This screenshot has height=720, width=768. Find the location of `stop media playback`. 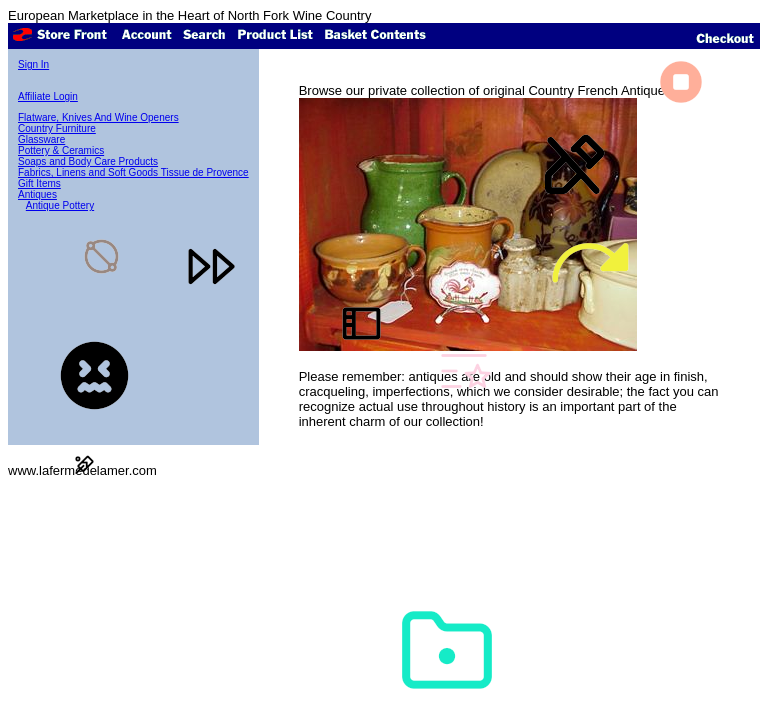

stop media playback is located at coordinates (681, 82).